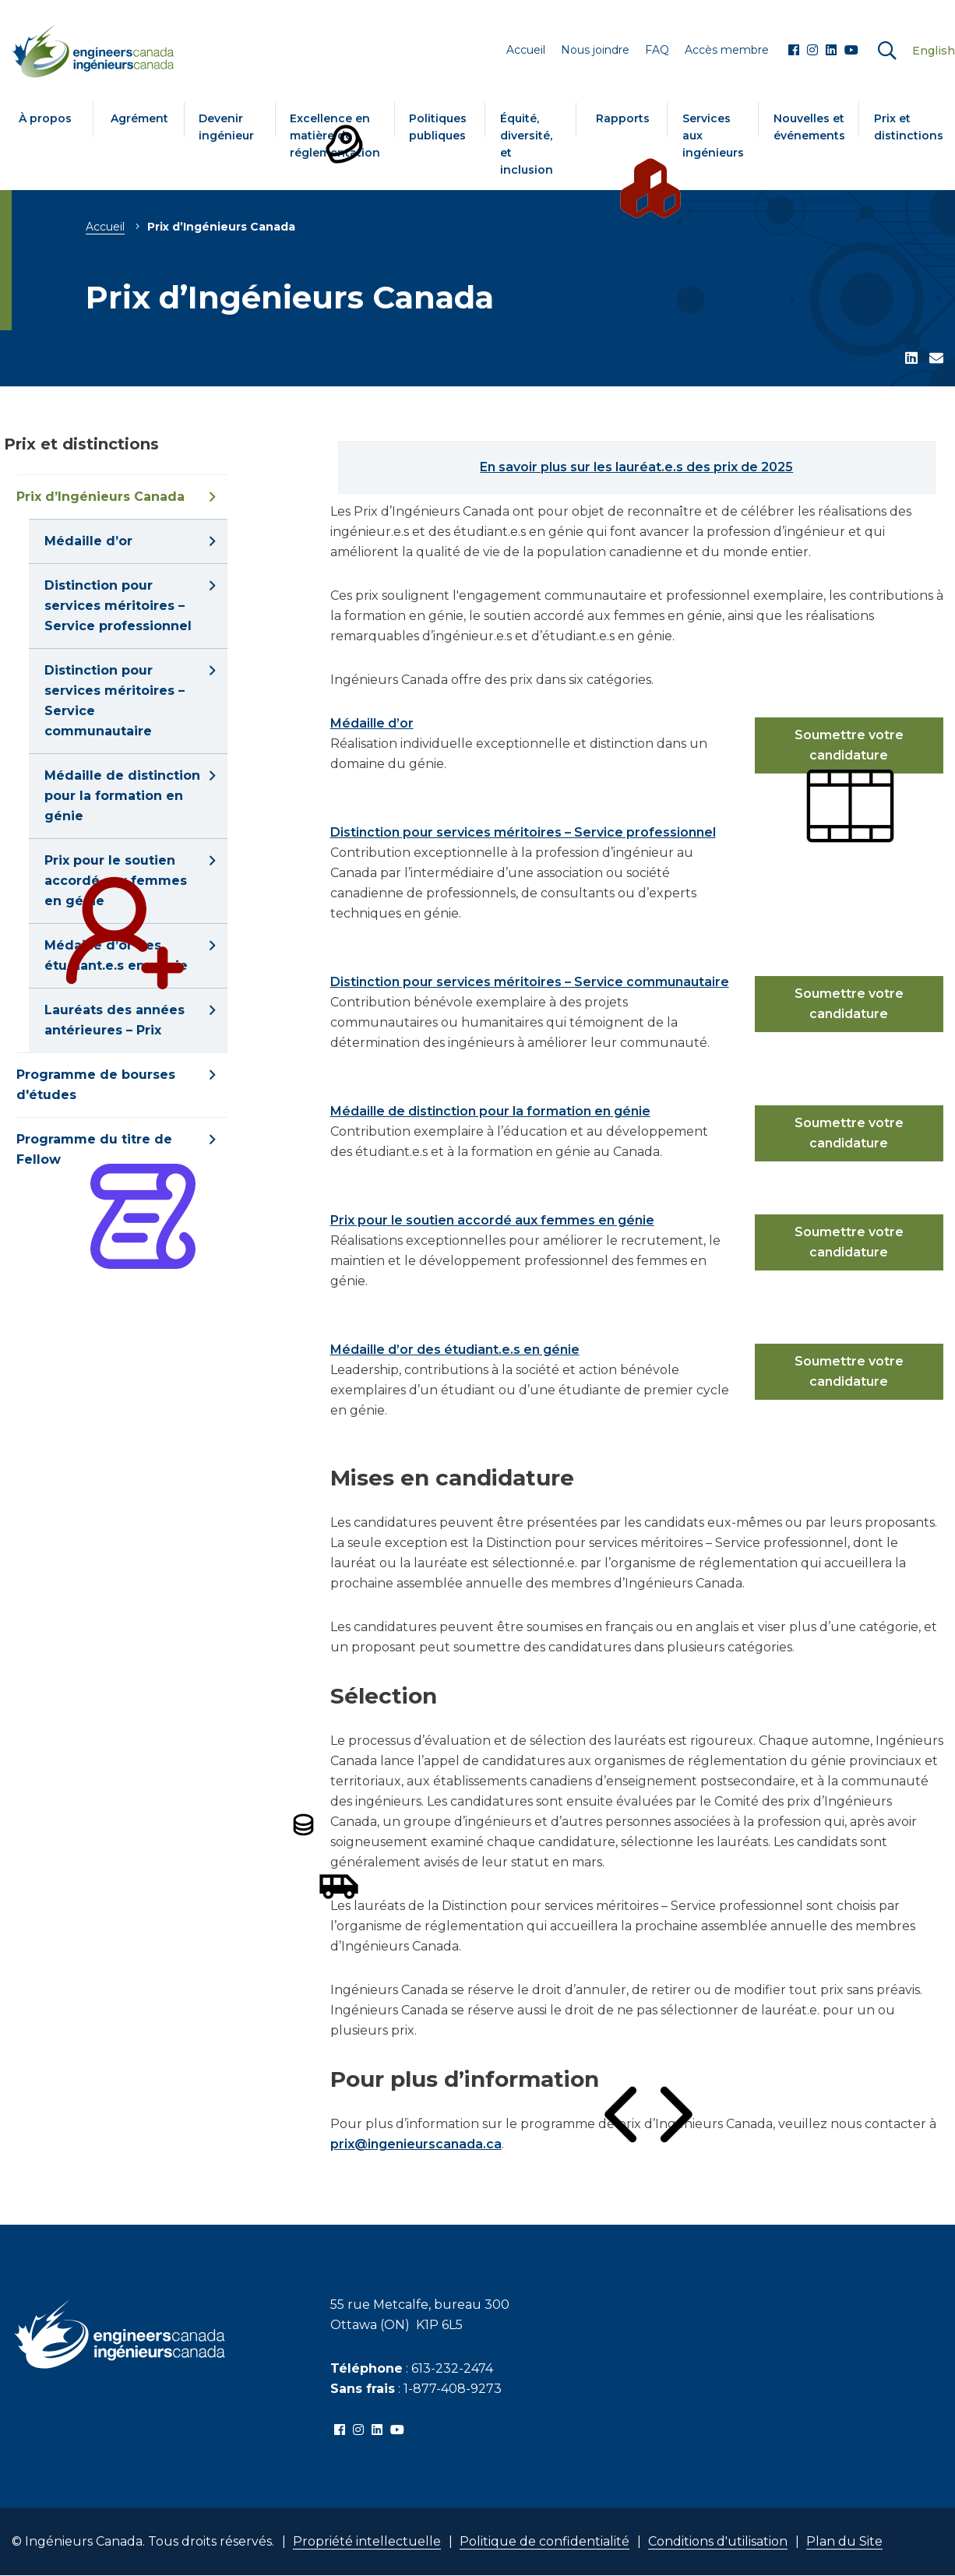 The image size is (955, 2576). I want to click on view 3D objects or models, so click(650, 189).